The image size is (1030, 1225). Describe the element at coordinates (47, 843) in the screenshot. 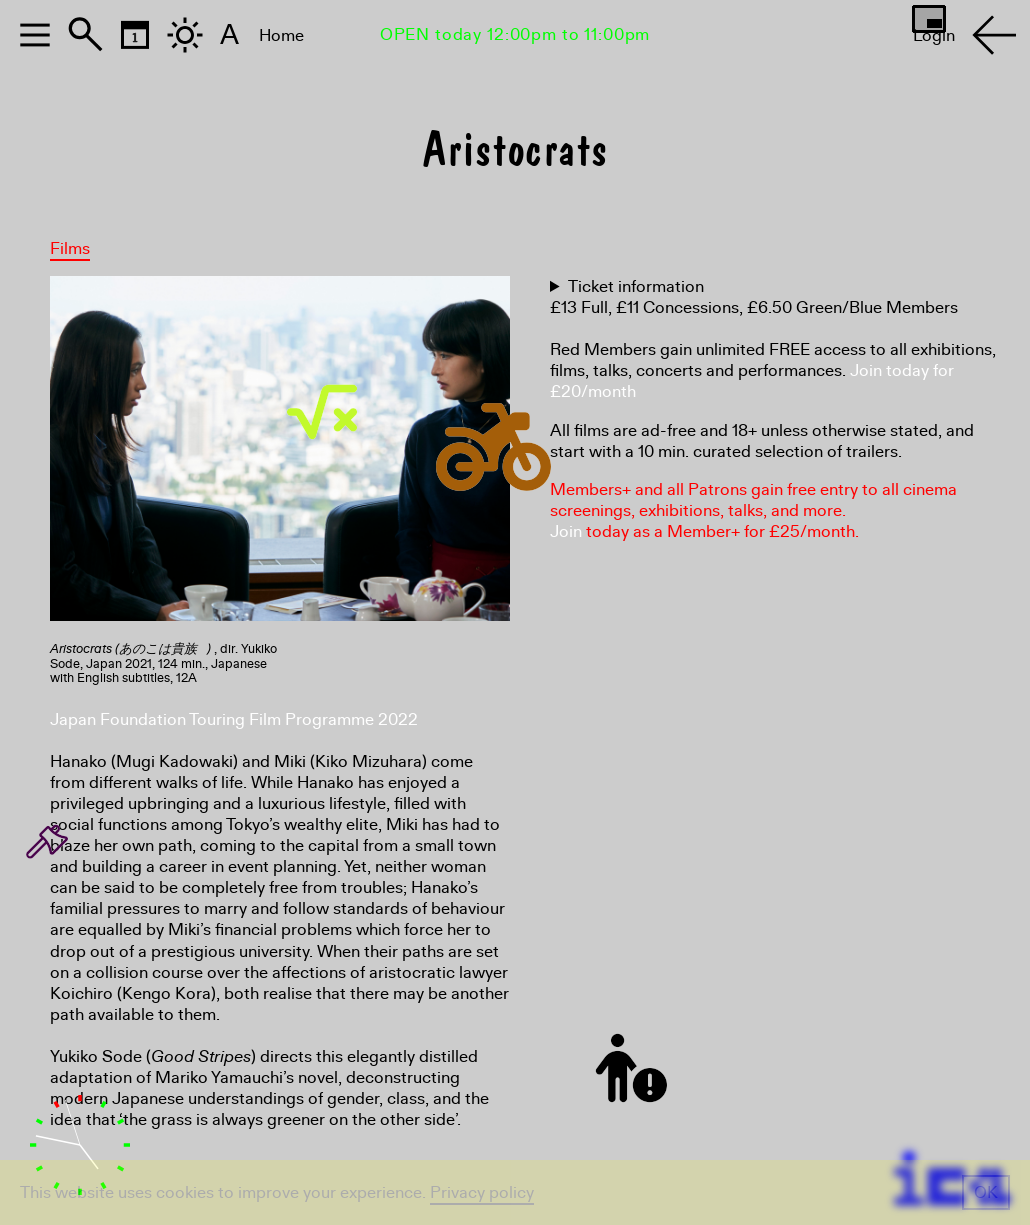

I see `tool or equipment category` at that location.